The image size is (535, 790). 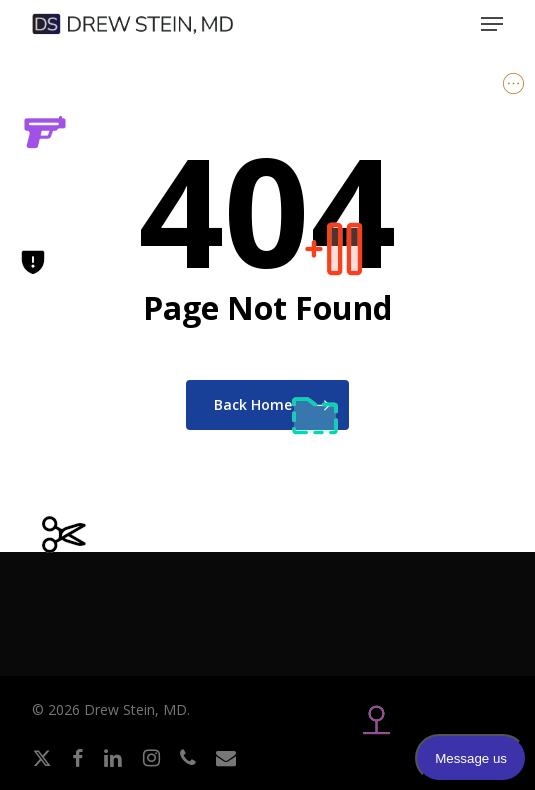 I want to click on create a new folder, so click(x=315, y=415).